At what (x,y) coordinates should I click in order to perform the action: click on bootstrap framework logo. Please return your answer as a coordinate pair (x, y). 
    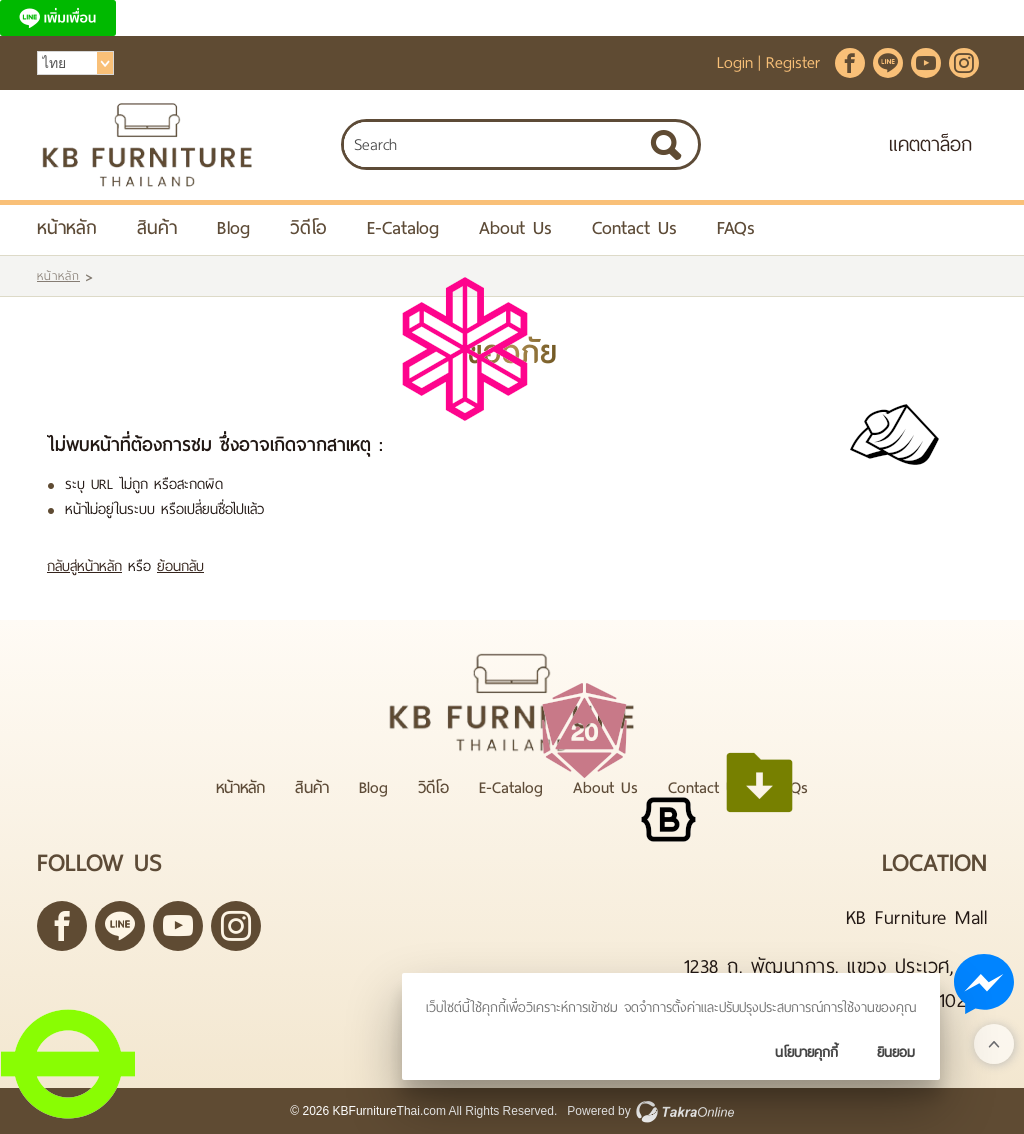
    Looking at the image, I should click on (668, 819).